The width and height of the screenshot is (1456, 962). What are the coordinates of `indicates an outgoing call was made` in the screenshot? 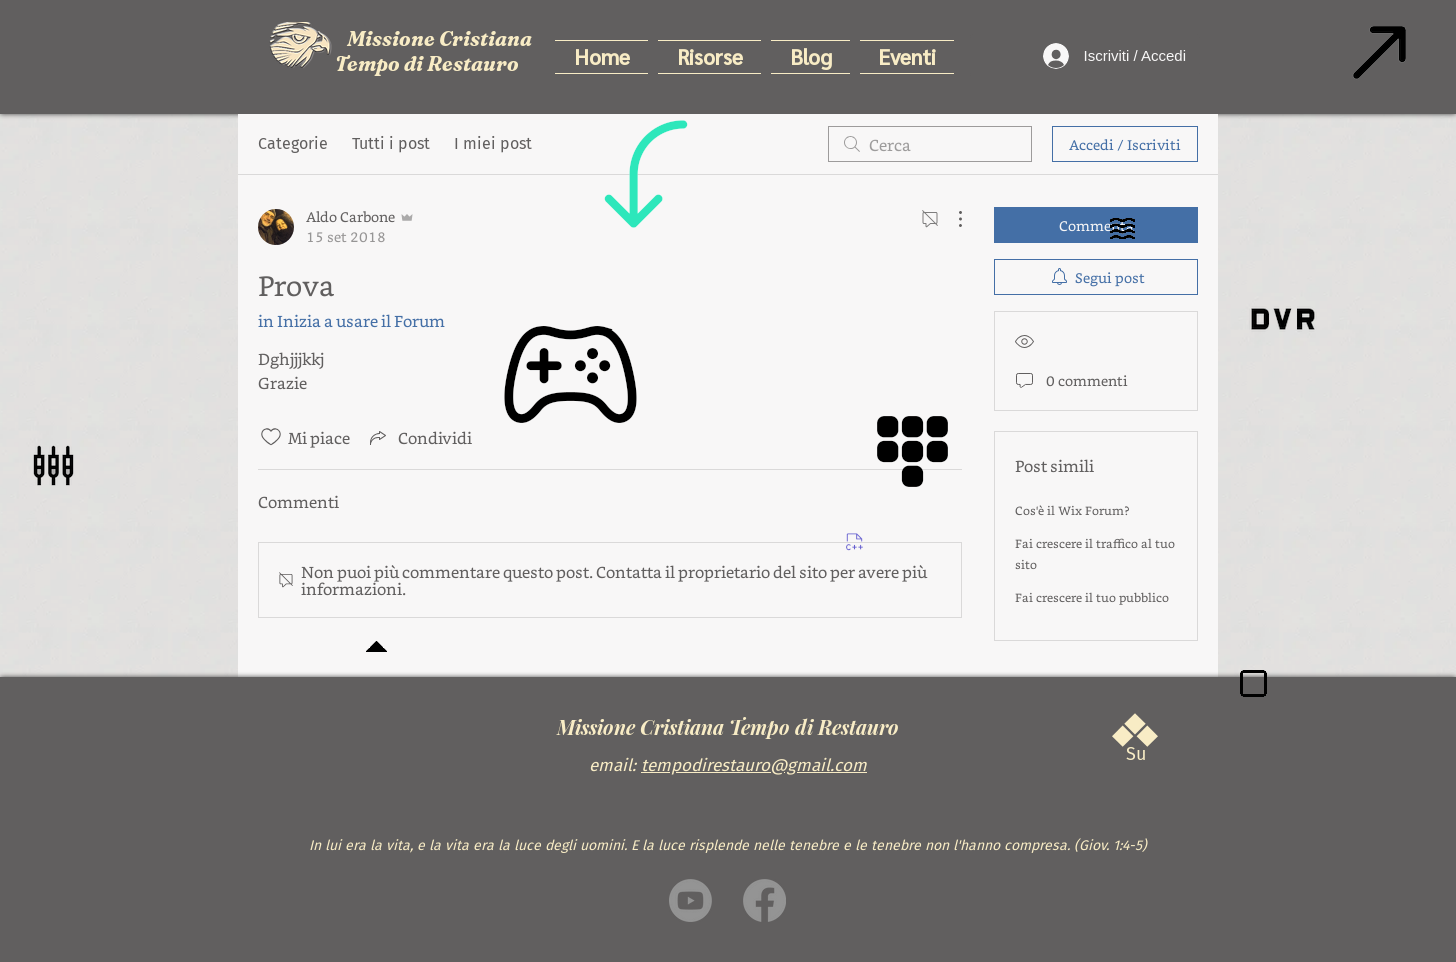 It's located at (1380, 51).